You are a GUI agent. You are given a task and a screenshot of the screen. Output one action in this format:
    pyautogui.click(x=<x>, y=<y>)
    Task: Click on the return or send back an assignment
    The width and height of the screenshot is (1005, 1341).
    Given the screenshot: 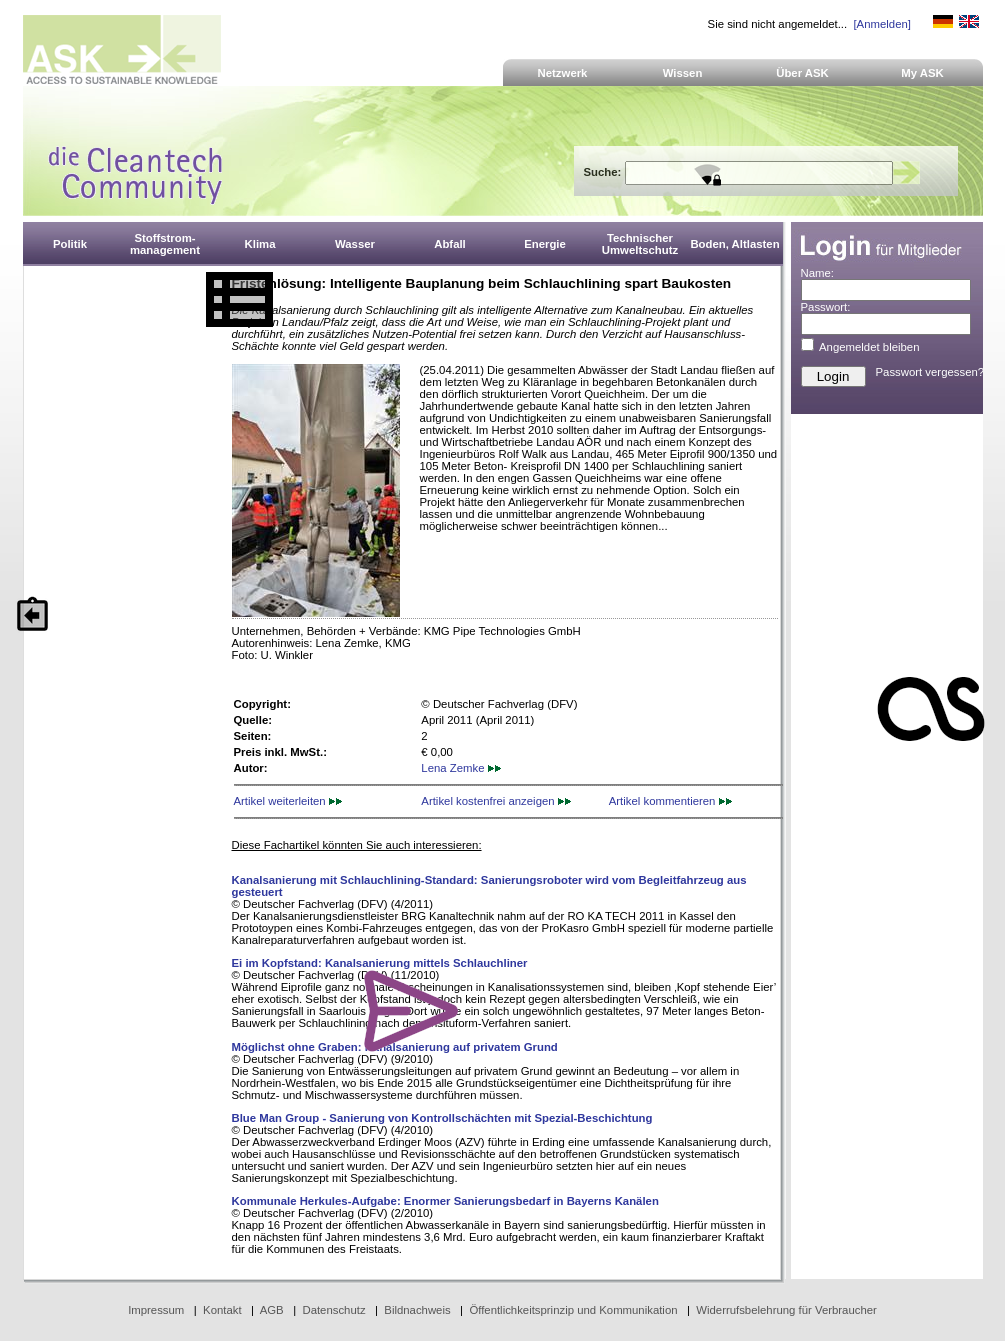 What is the action you would take?
    pyautogui.click(x=32, y=615)
    